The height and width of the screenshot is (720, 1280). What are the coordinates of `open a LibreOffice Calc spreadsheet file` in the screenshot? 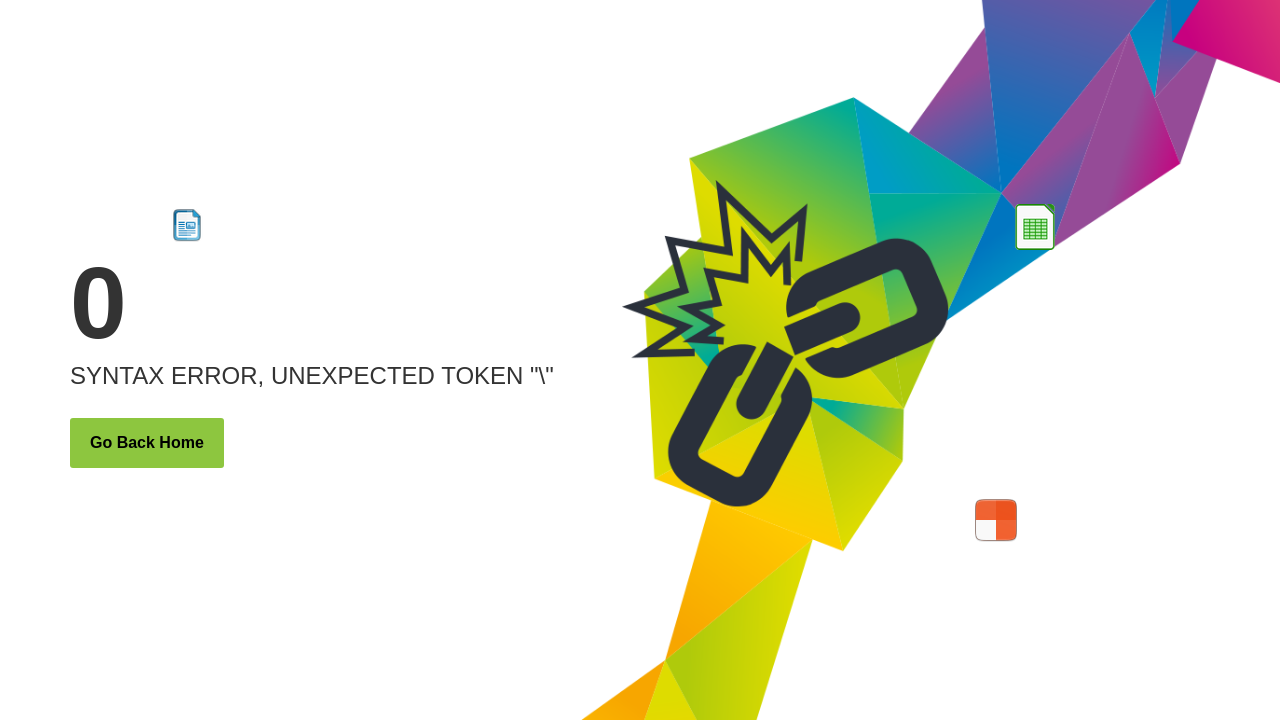 It's located at (1035, 227).